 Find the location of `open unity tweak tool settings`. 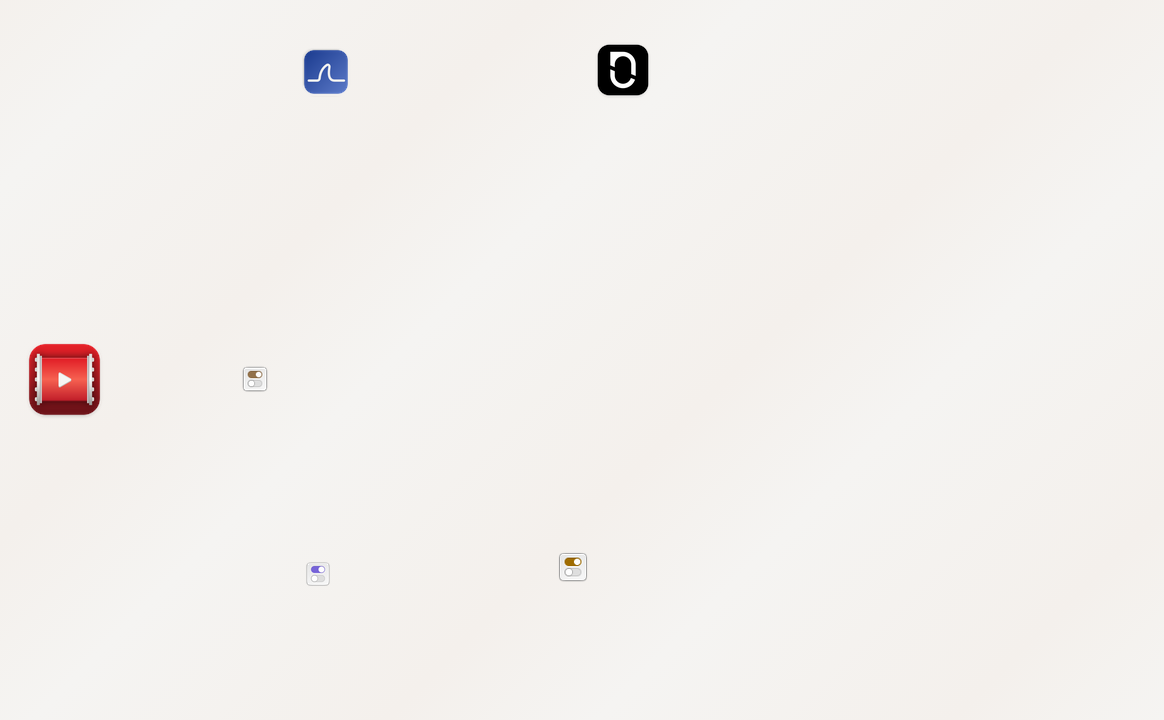

open unity tweak tool settings is located at coordinates (318, 574).